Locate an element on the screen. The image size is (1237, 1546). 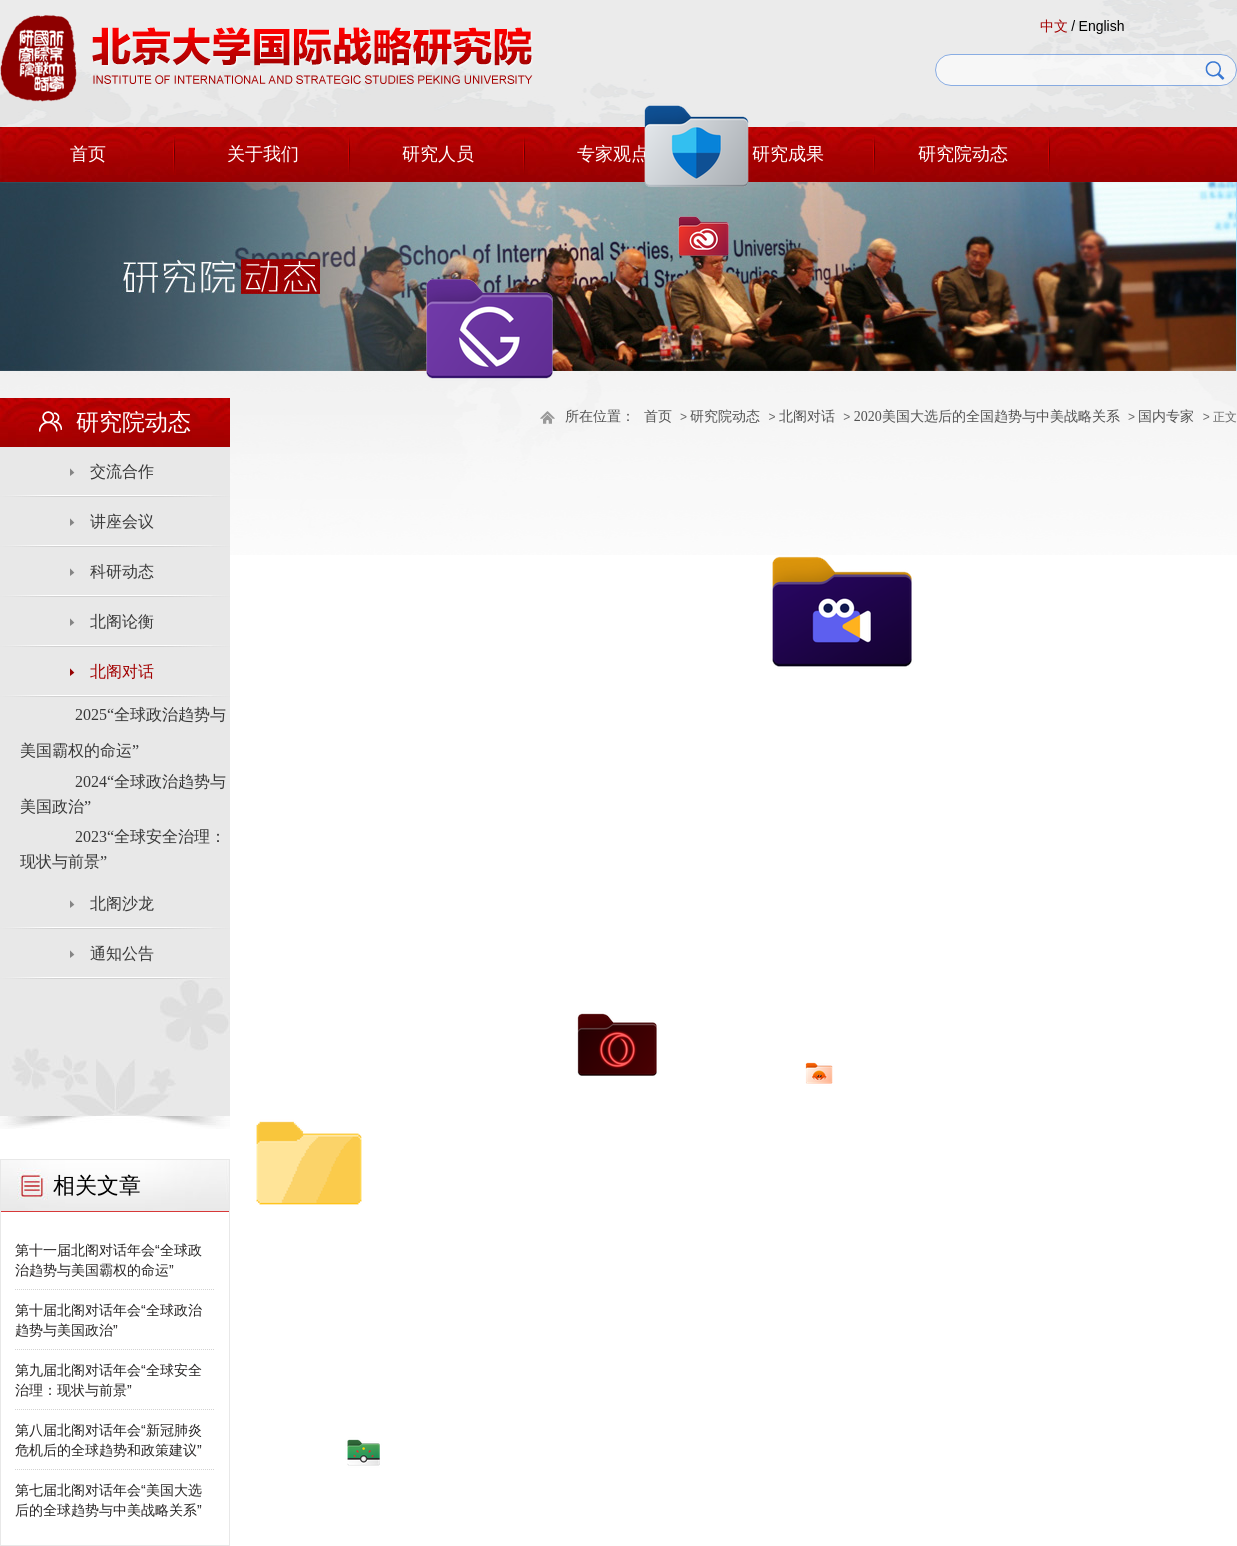
open Opera GX browser files folder is located at coordinates (617, 1047).